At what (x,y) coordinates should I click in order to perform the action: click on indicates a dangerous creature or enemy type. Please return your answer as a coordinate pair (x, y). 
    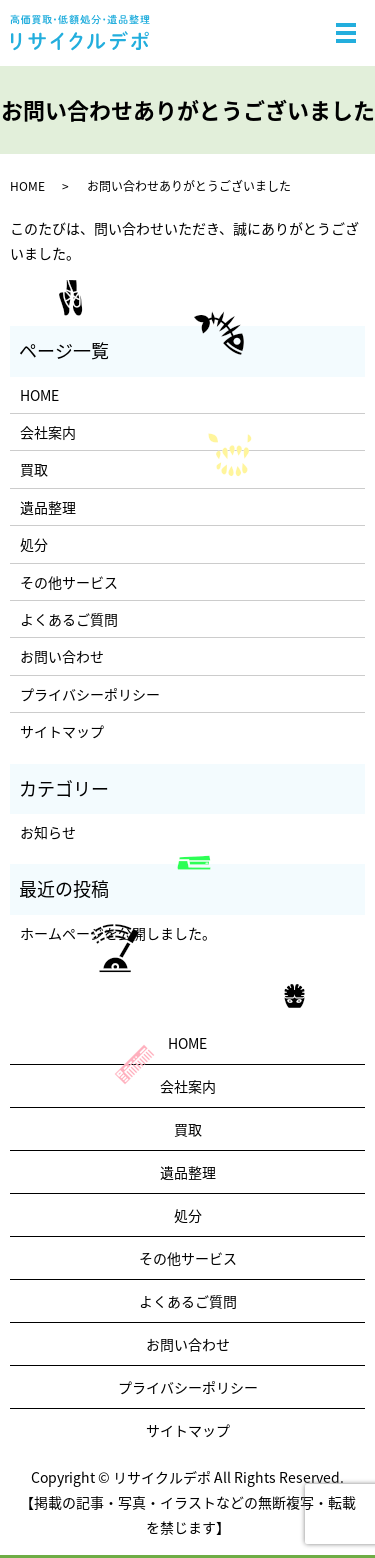
    Looking at the image, I should click on (229, 453).